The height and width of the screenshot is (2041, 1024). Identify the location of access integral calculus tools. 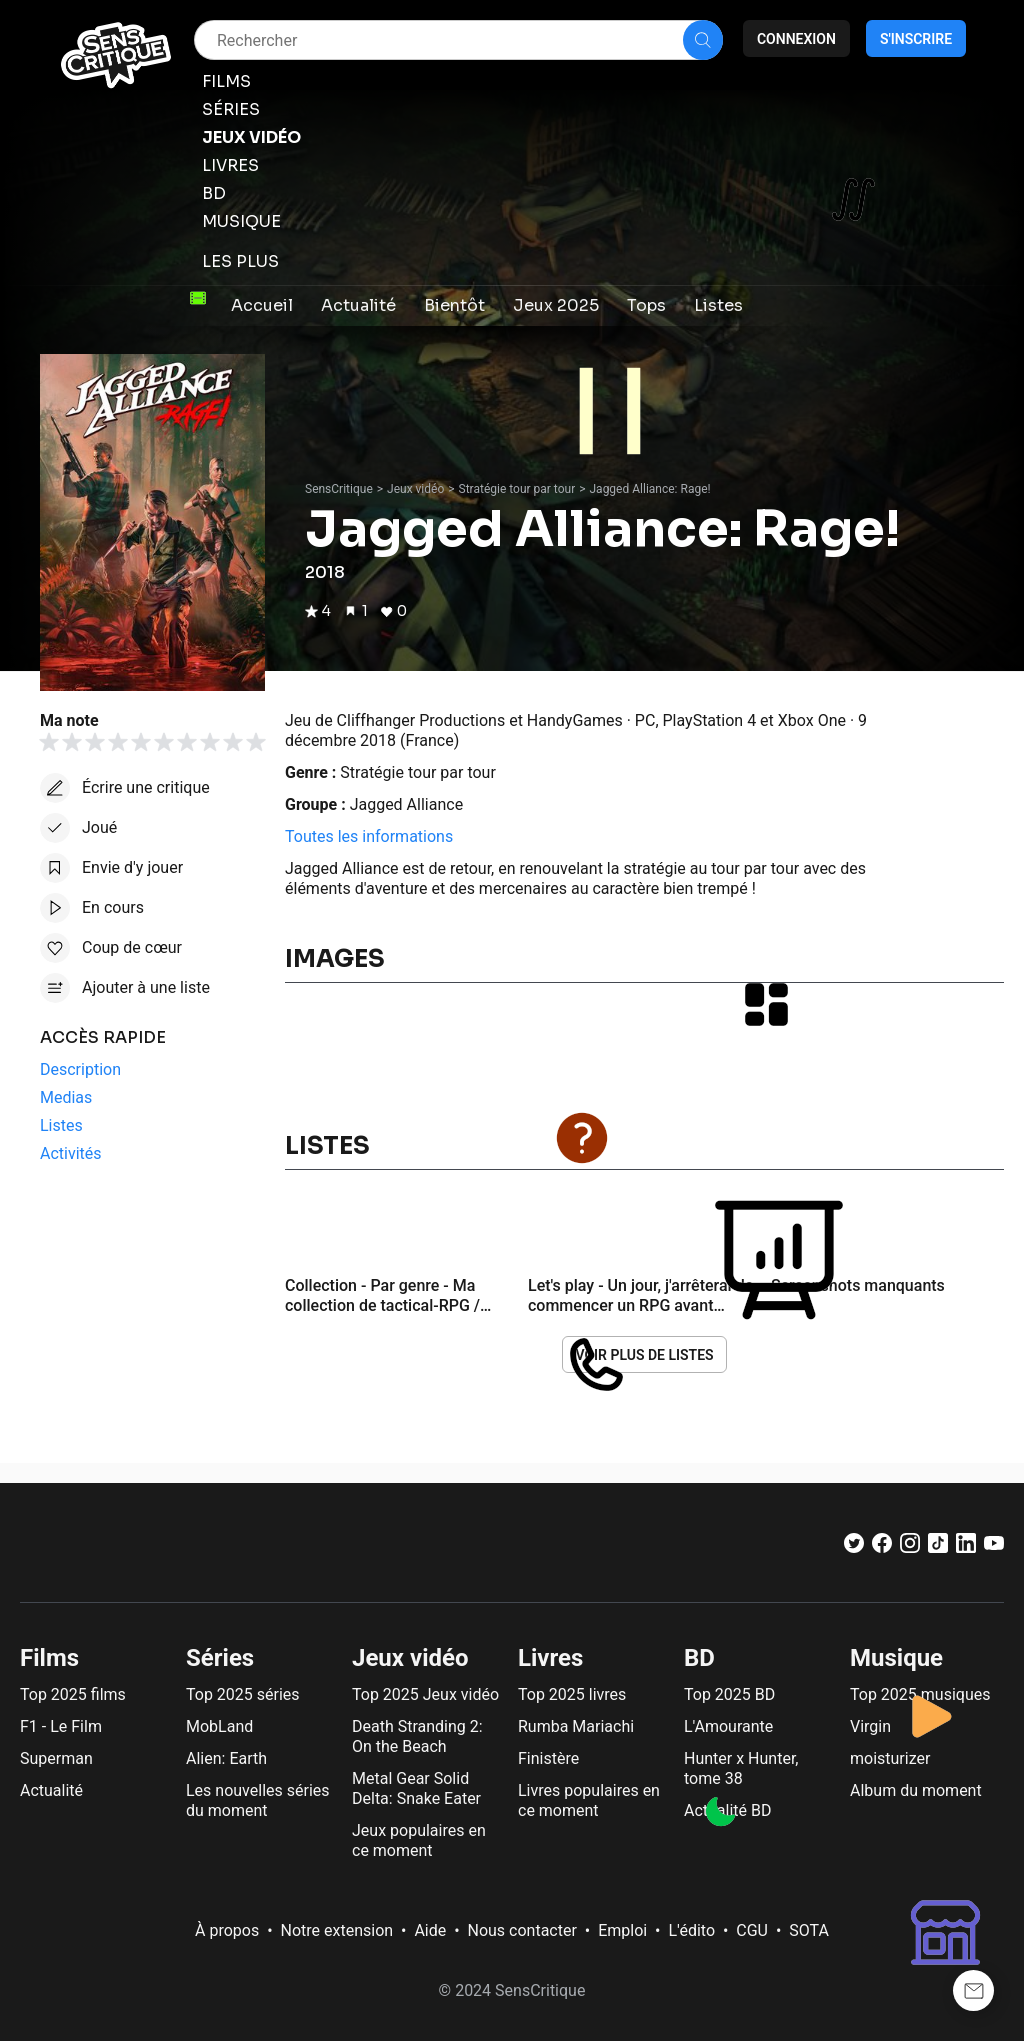
(853, 199).